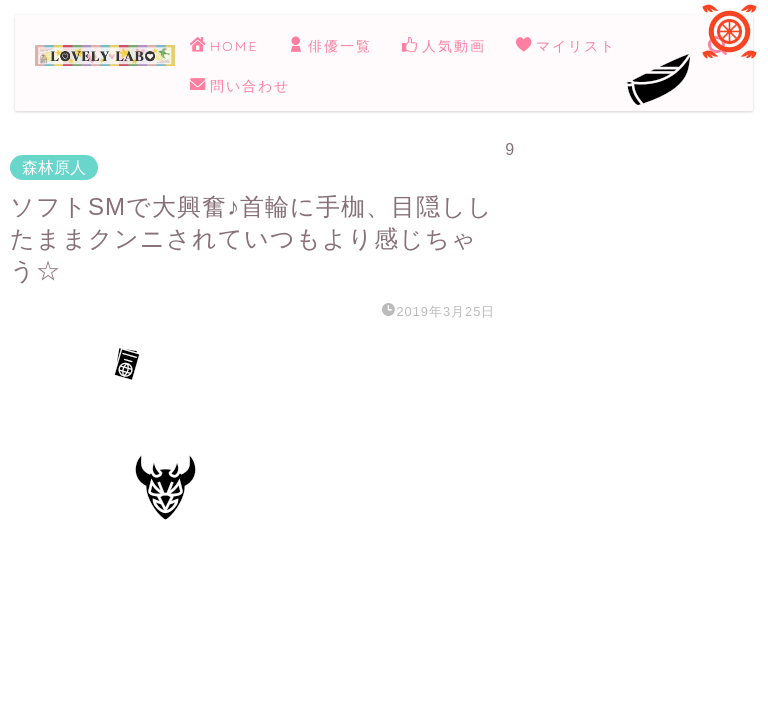 The image size is (768, 720). Describe the element at coordinates (658, 79) in the screenshot. I see `access canoe or kayak rental options` at that location.